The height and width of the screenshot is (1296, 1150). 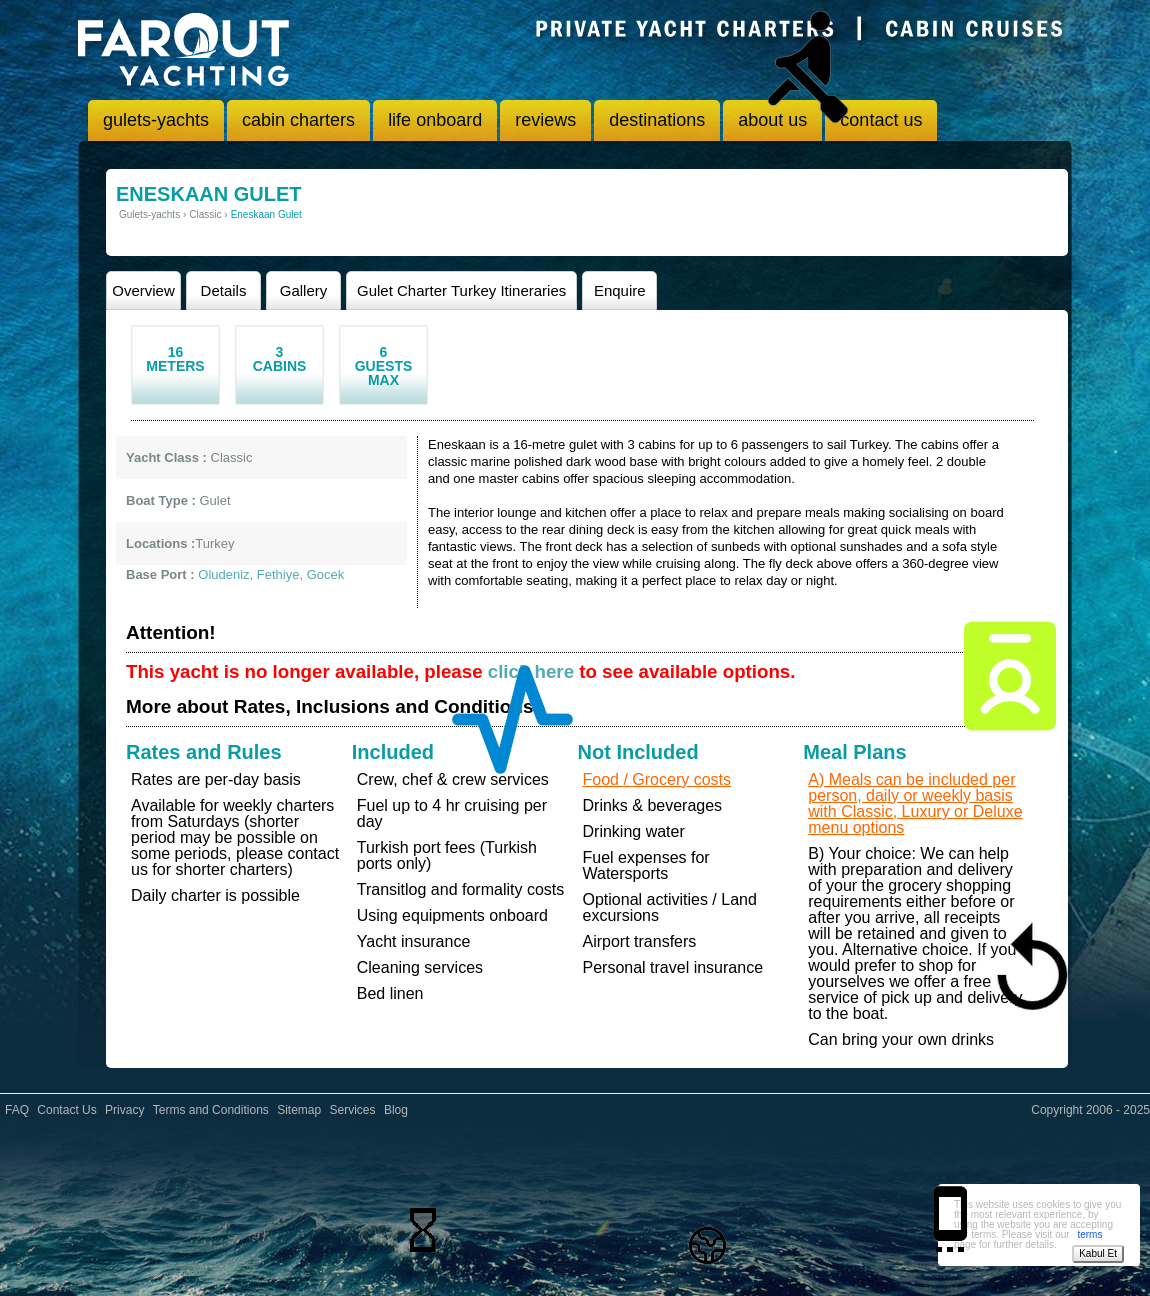 What do you see at coordinates (707, 1245) in the screenshot?
I see `switch to global or worldwide view` at bounding box center [707, 1245].